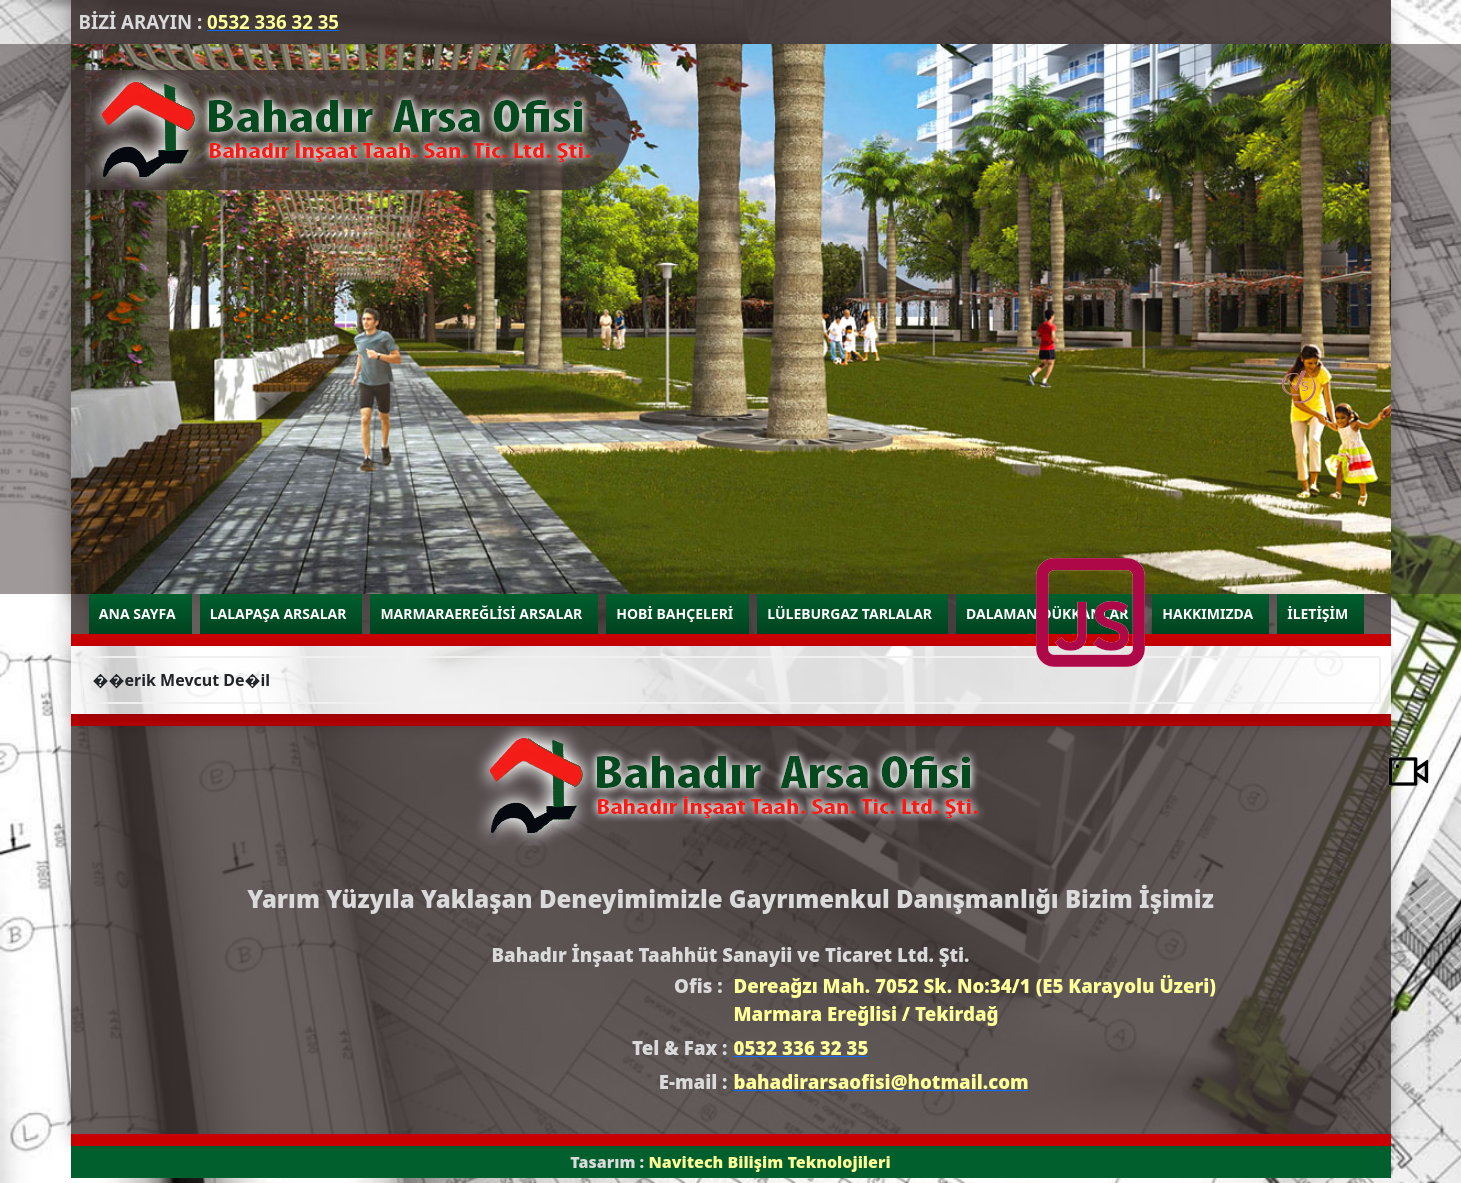 Image resolution: width=1461 pixels, height=1183 pixels. Describe the element at coordinates (1090, 612) in the screenshot. I see `indicates a JavaScript file or code component` at that location.